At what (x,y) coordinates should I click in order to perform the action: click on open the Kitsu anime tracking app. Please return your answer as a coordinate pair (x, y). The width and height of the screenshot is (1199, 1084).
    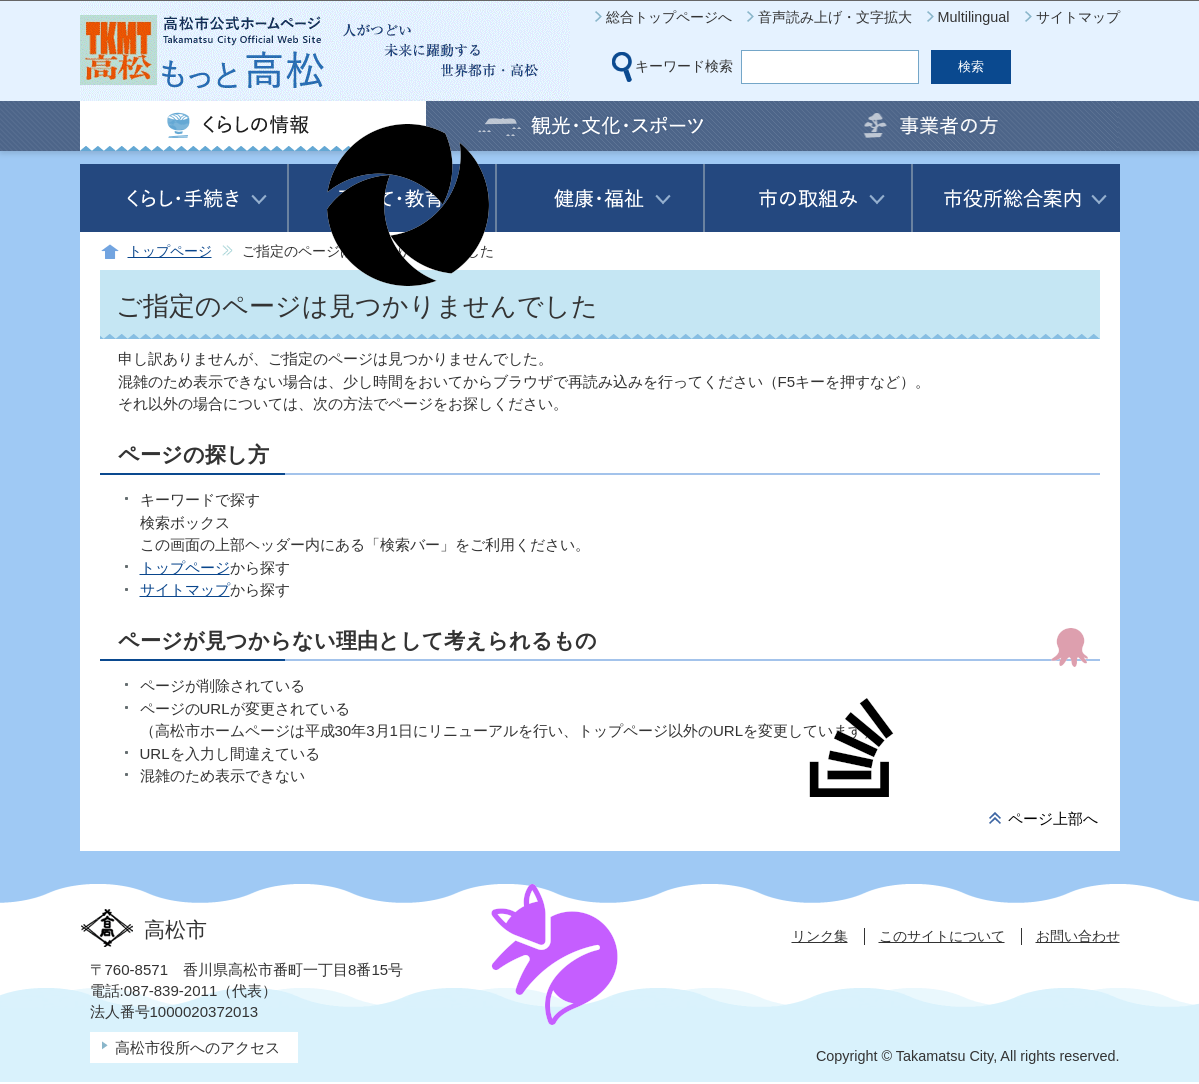
    Looking at the image, I should click on (554, 954).